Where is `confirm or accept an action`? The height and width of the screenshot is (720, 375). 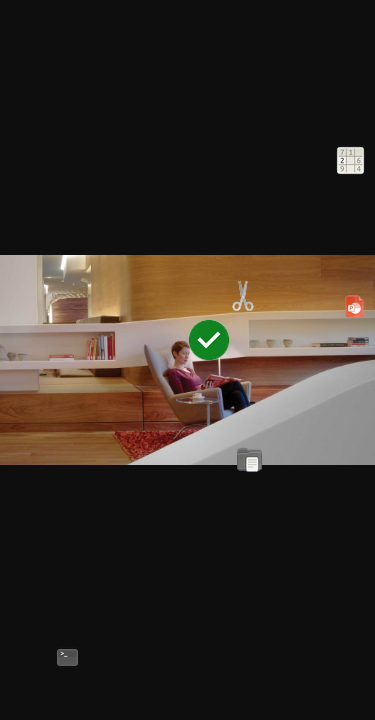
confirm or accept an action is located at coordinates (209, 340).